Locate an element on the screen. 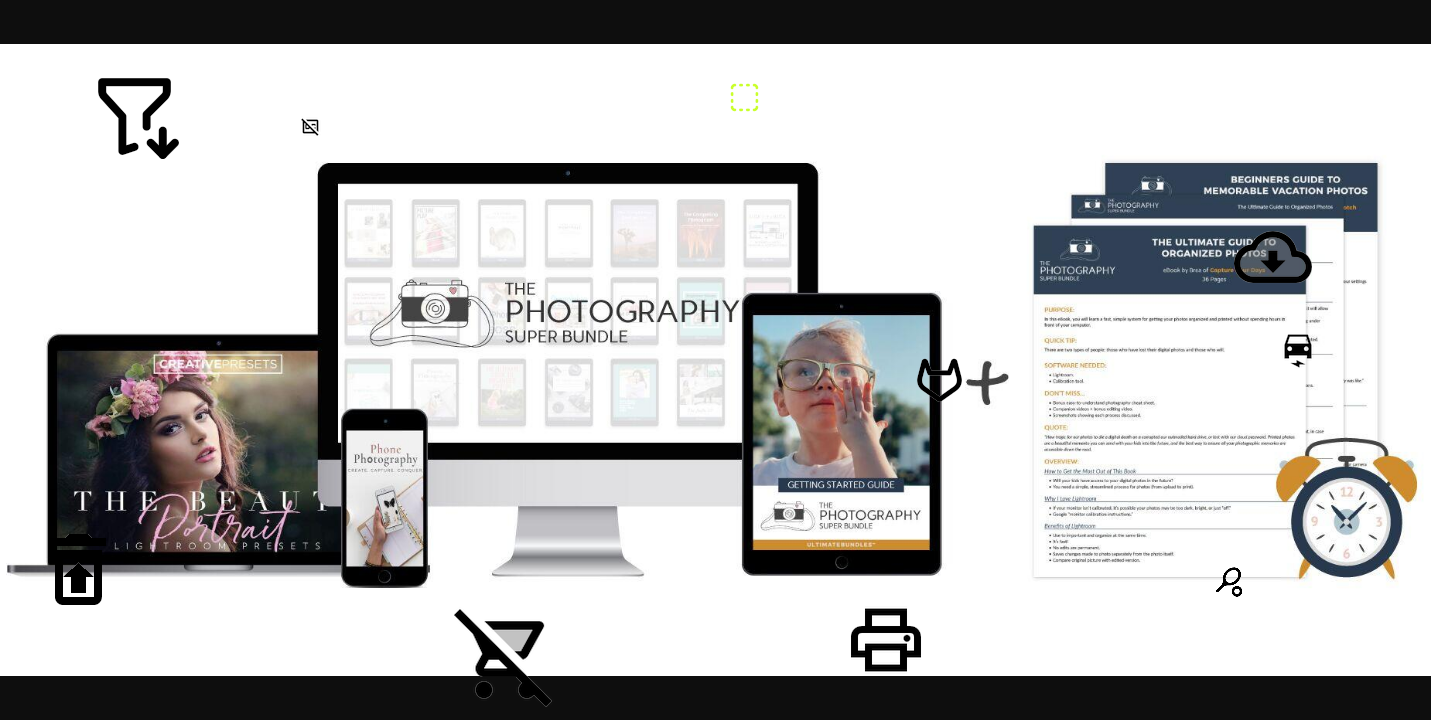  closed captions are disabled is located at coordinates (310, 126).